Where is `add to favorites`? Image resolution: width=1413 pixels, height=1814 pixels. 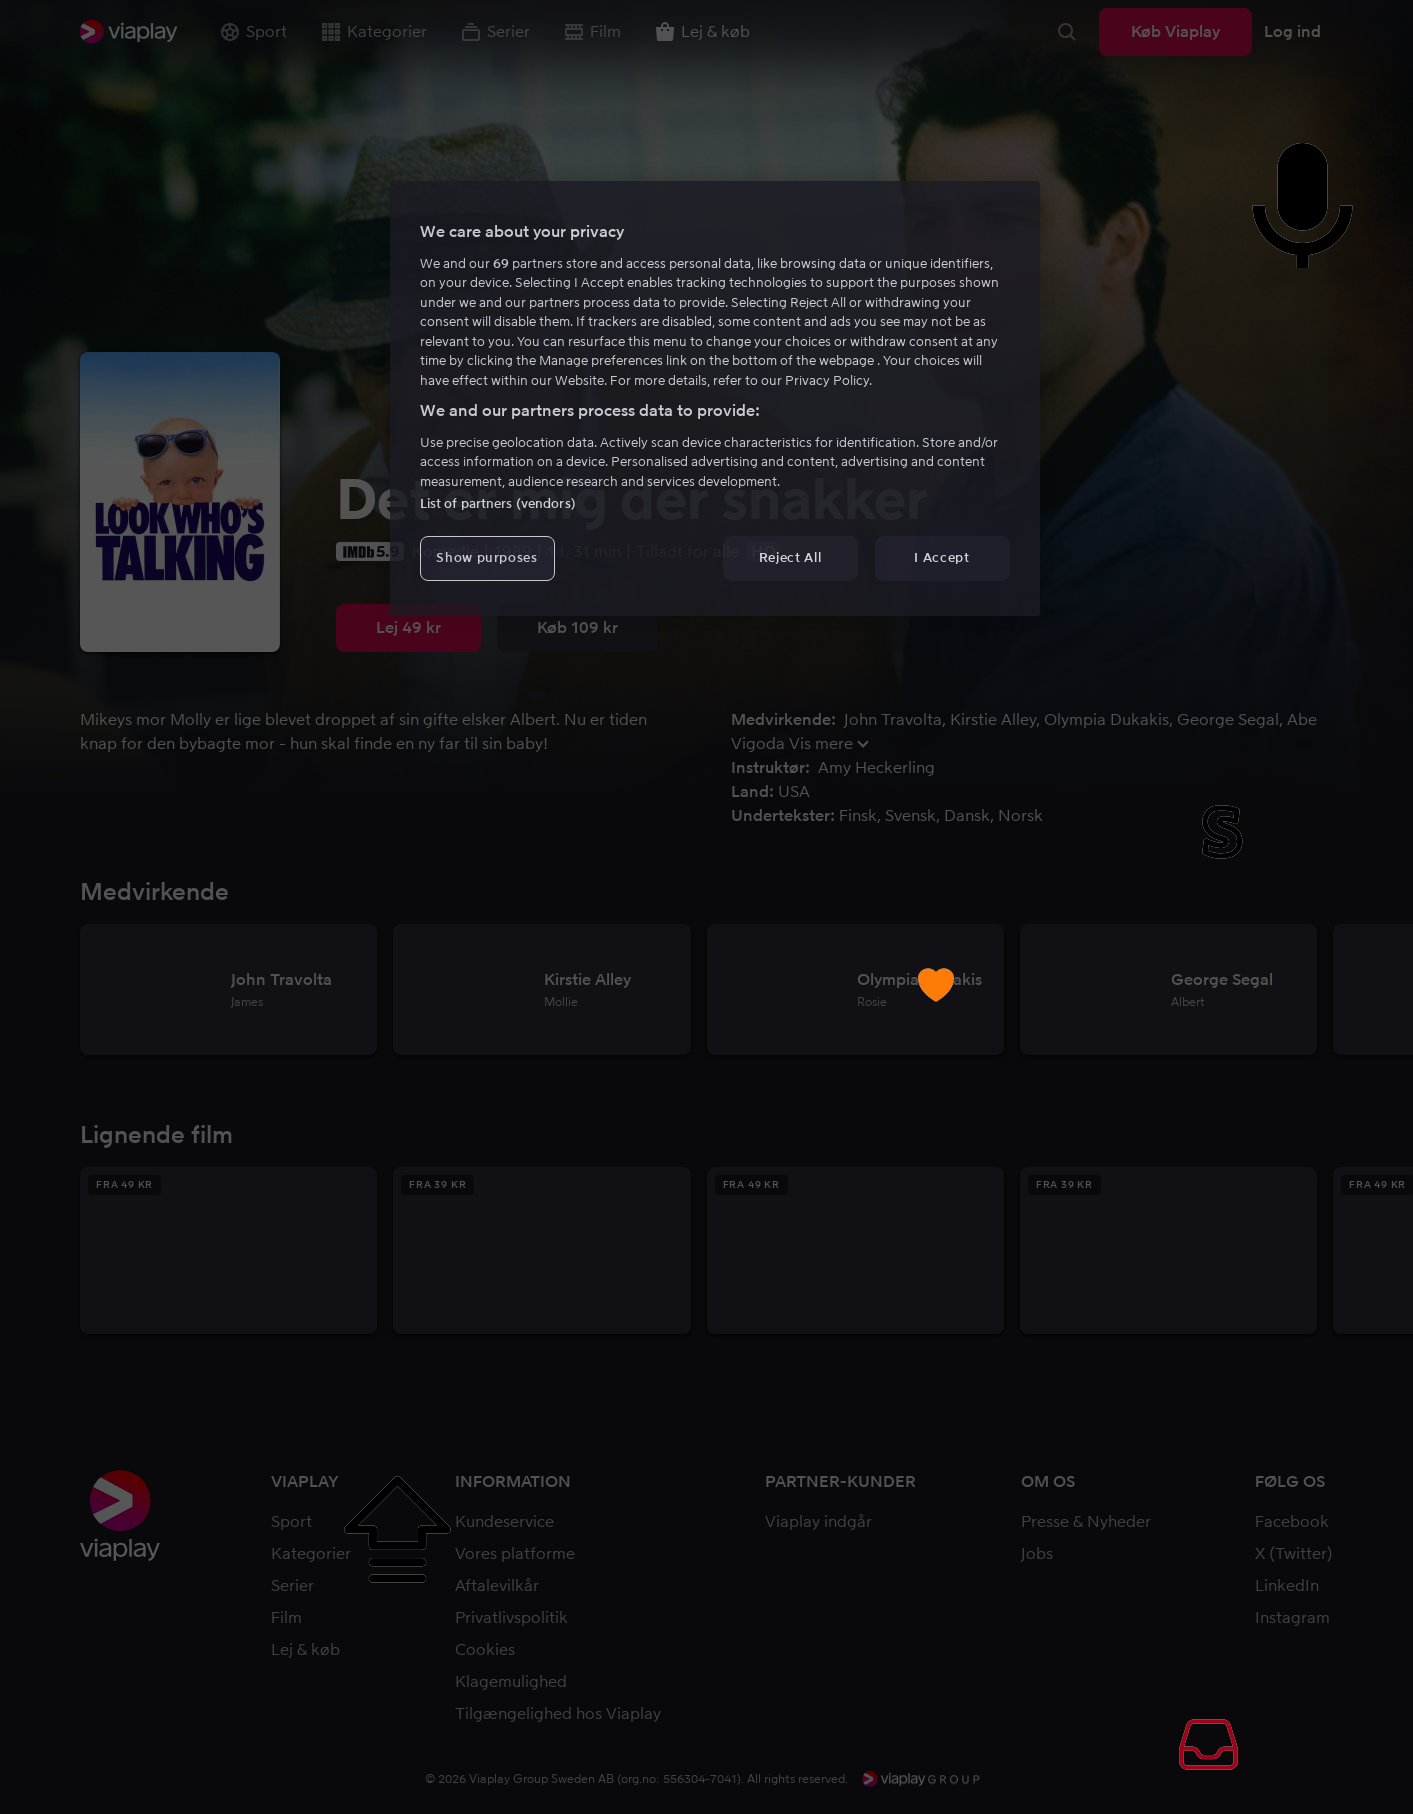
add to favorites is located at coordinates (936, 985).